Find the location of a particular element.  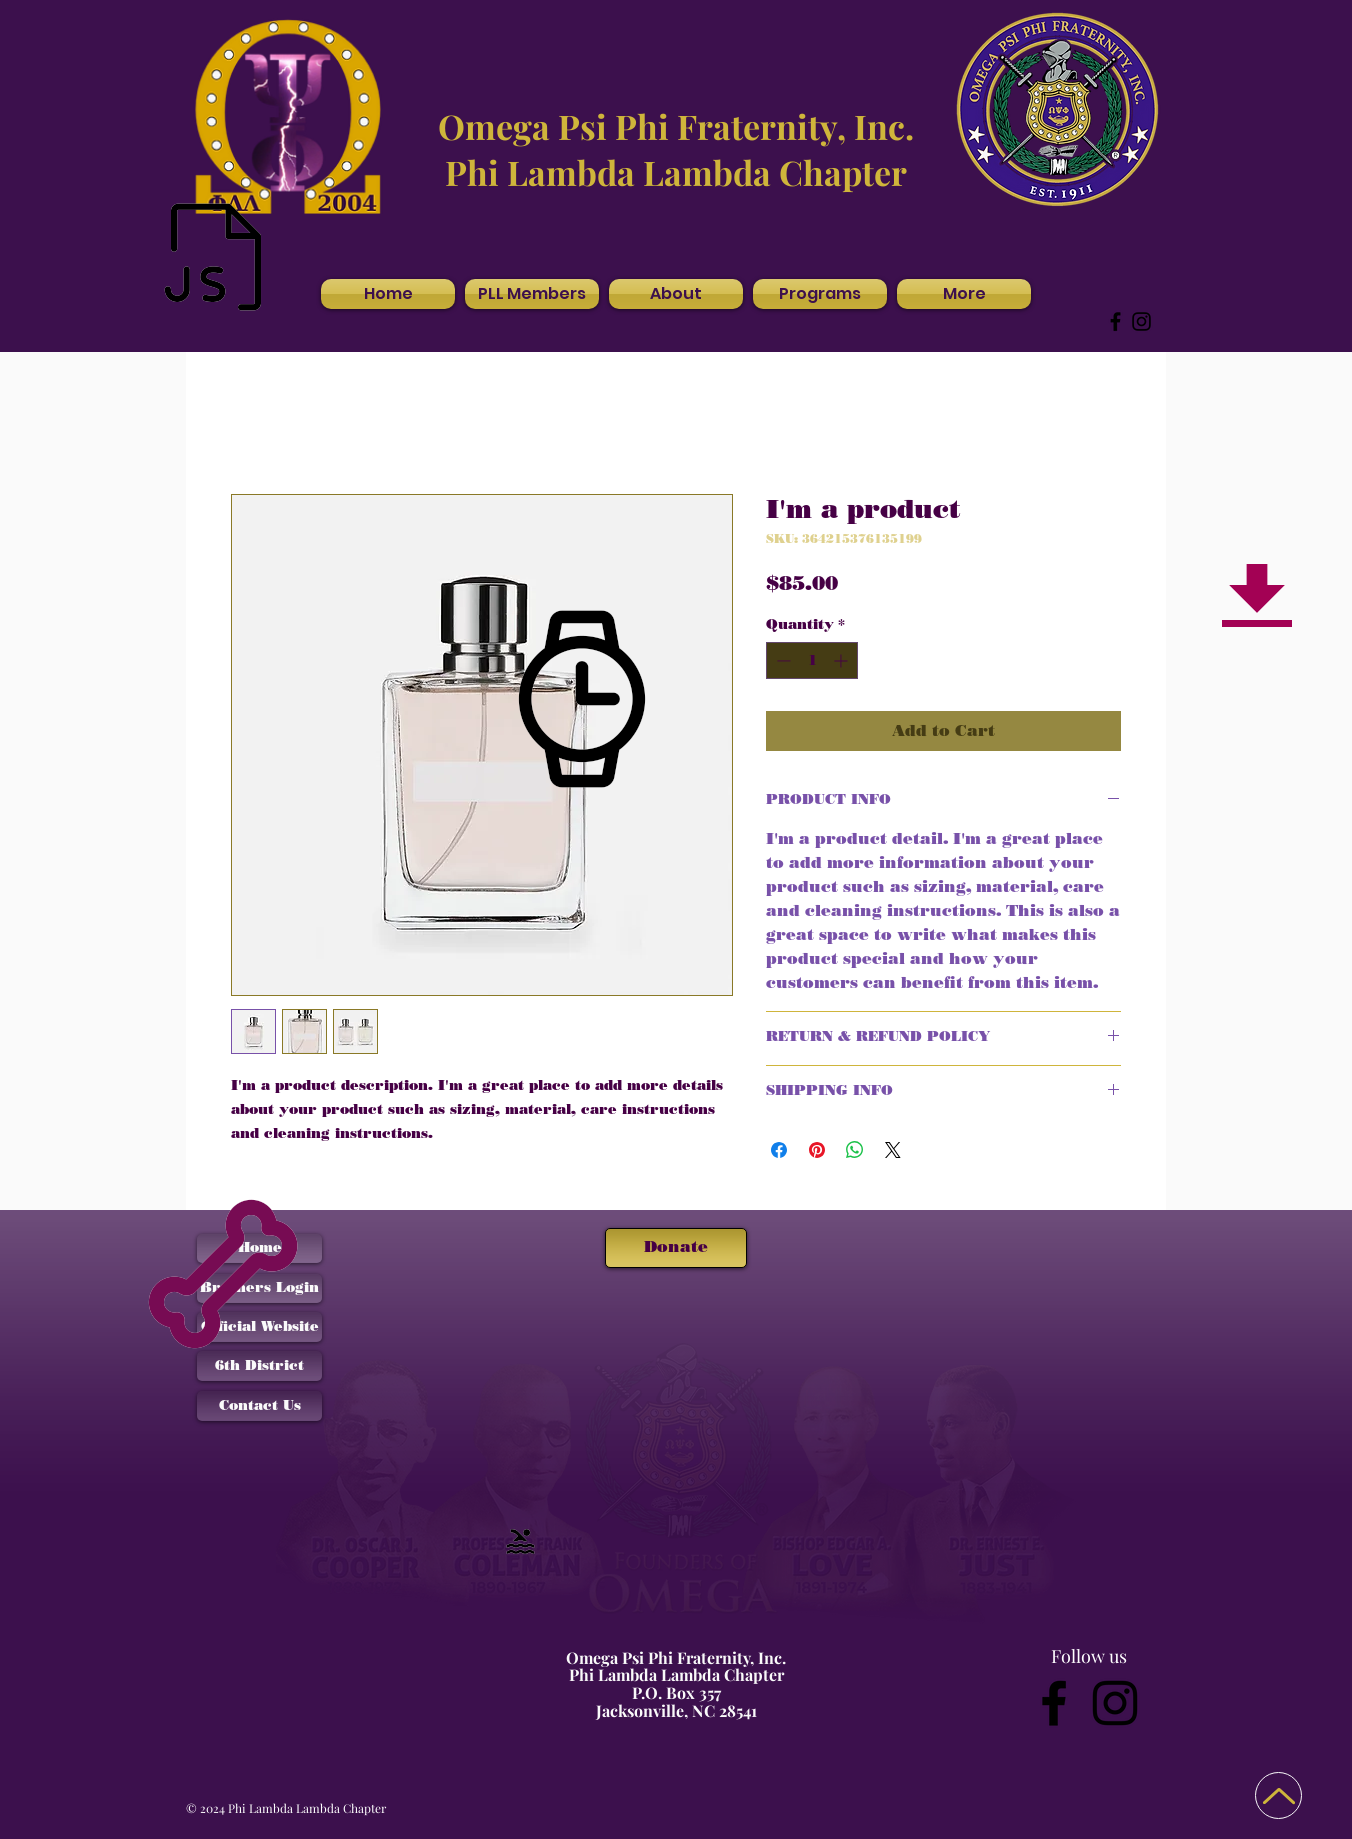

download a file or content is located at coordinates (1257, 592).